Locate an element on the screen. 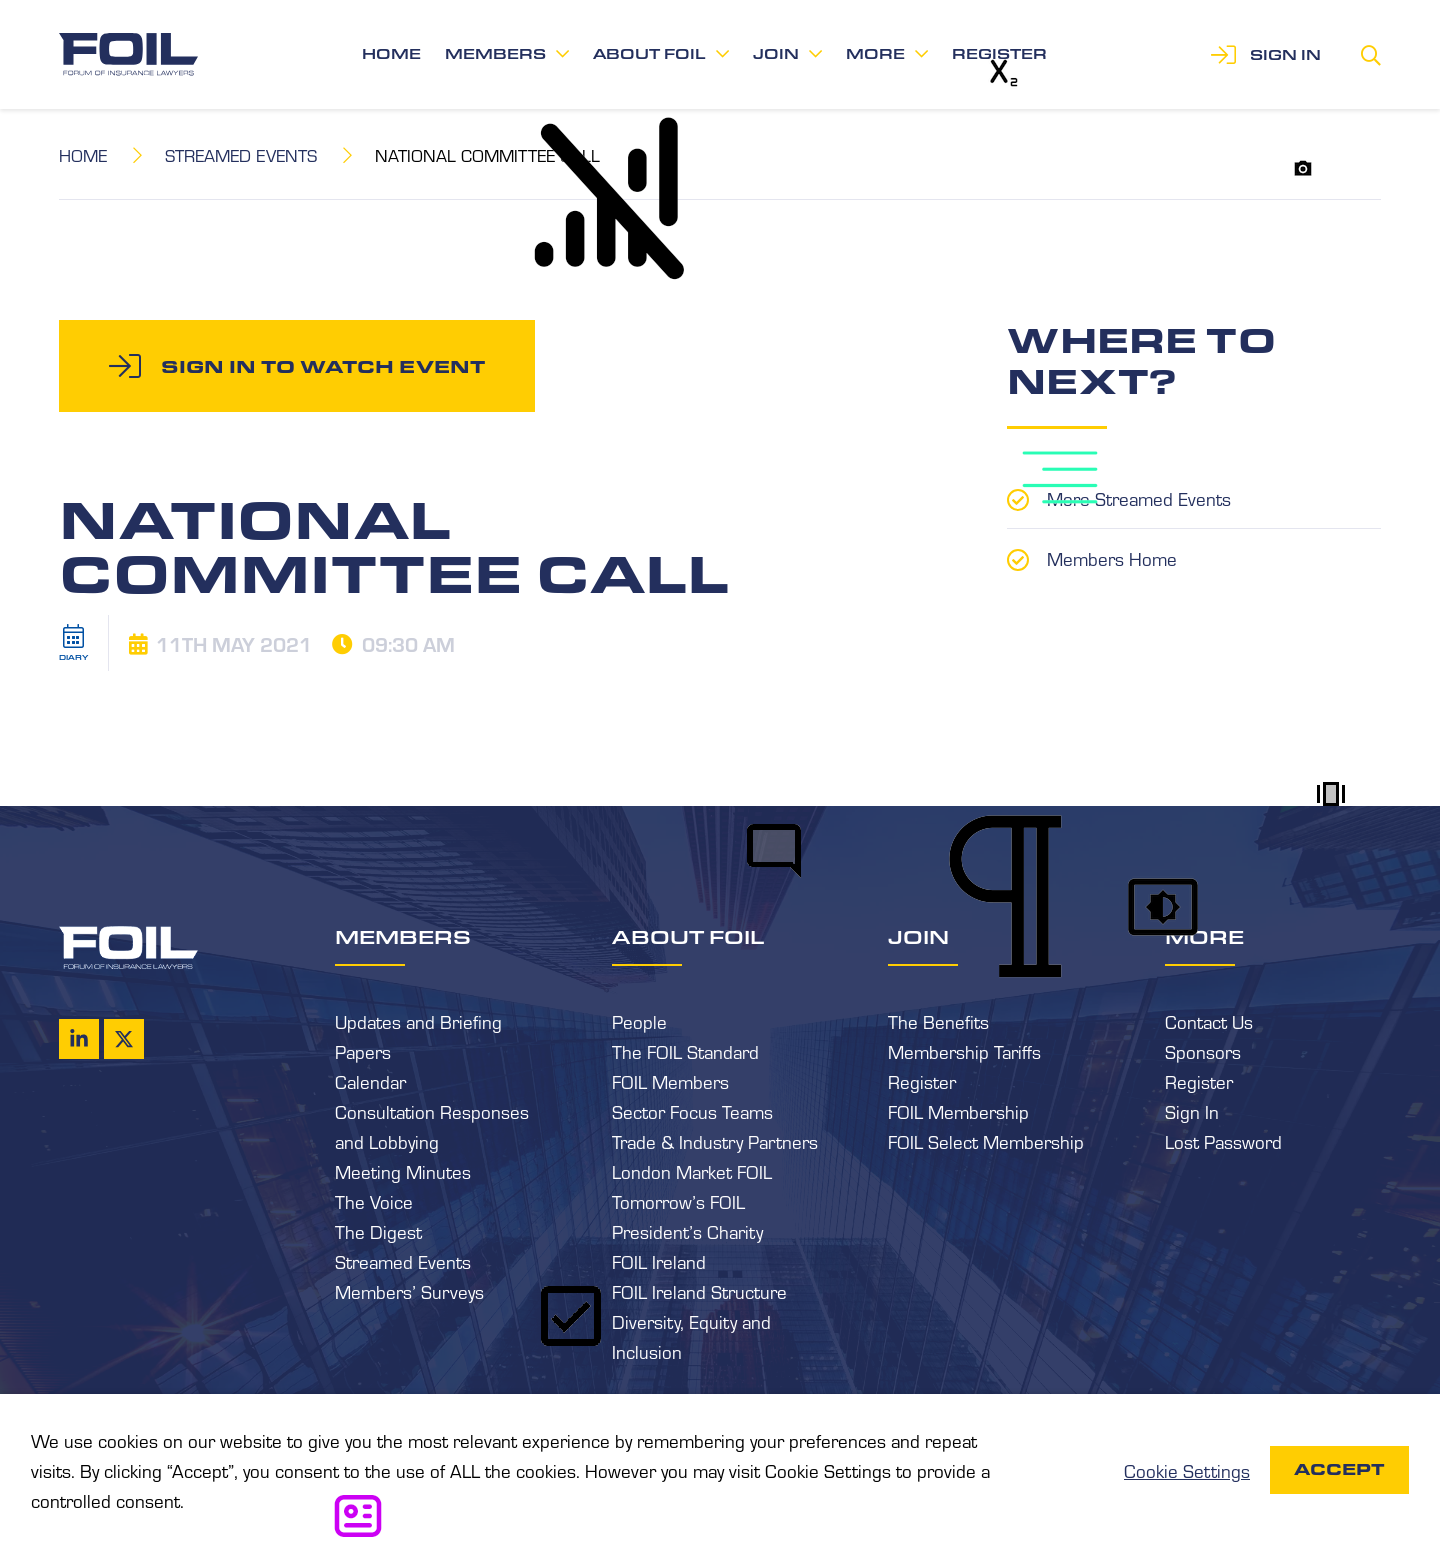 This screenshot has width=1440, height=1546. open comments or discussion is located at coordinates (774, 851).